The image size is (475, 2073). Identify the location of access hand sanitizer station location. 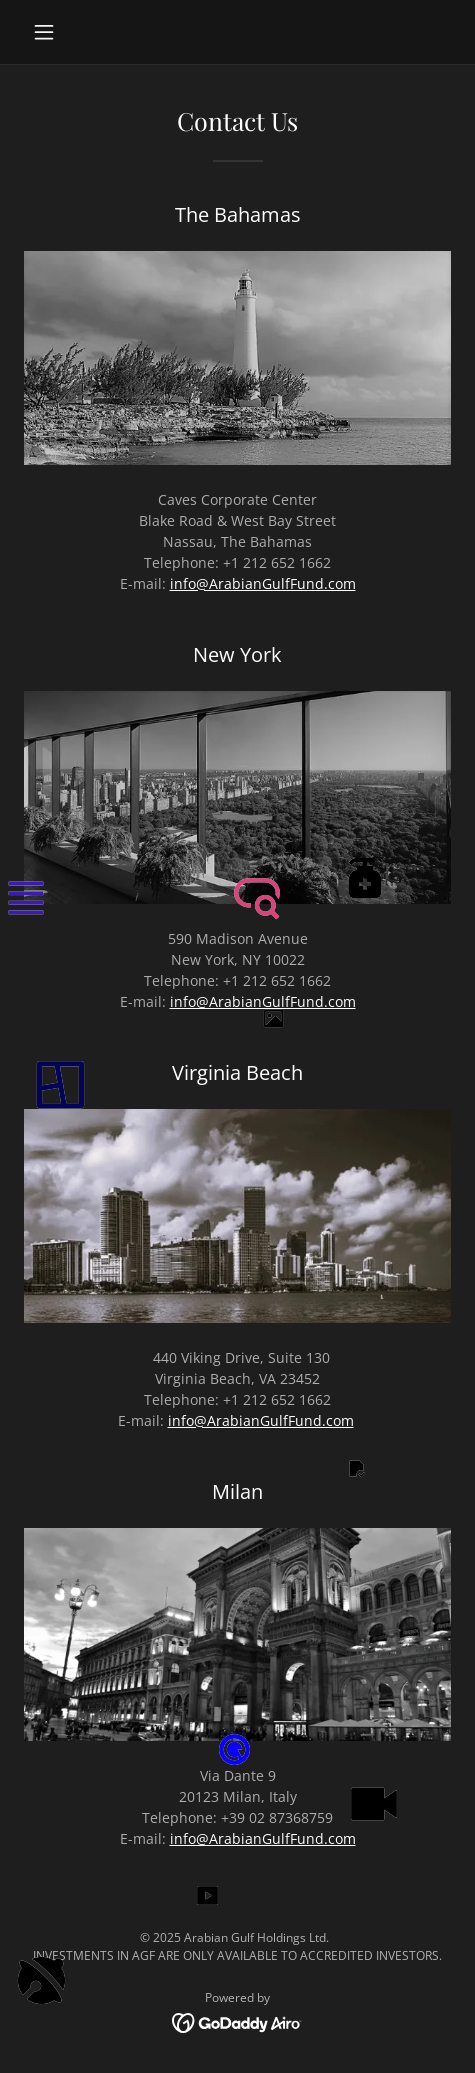
(365, 878).